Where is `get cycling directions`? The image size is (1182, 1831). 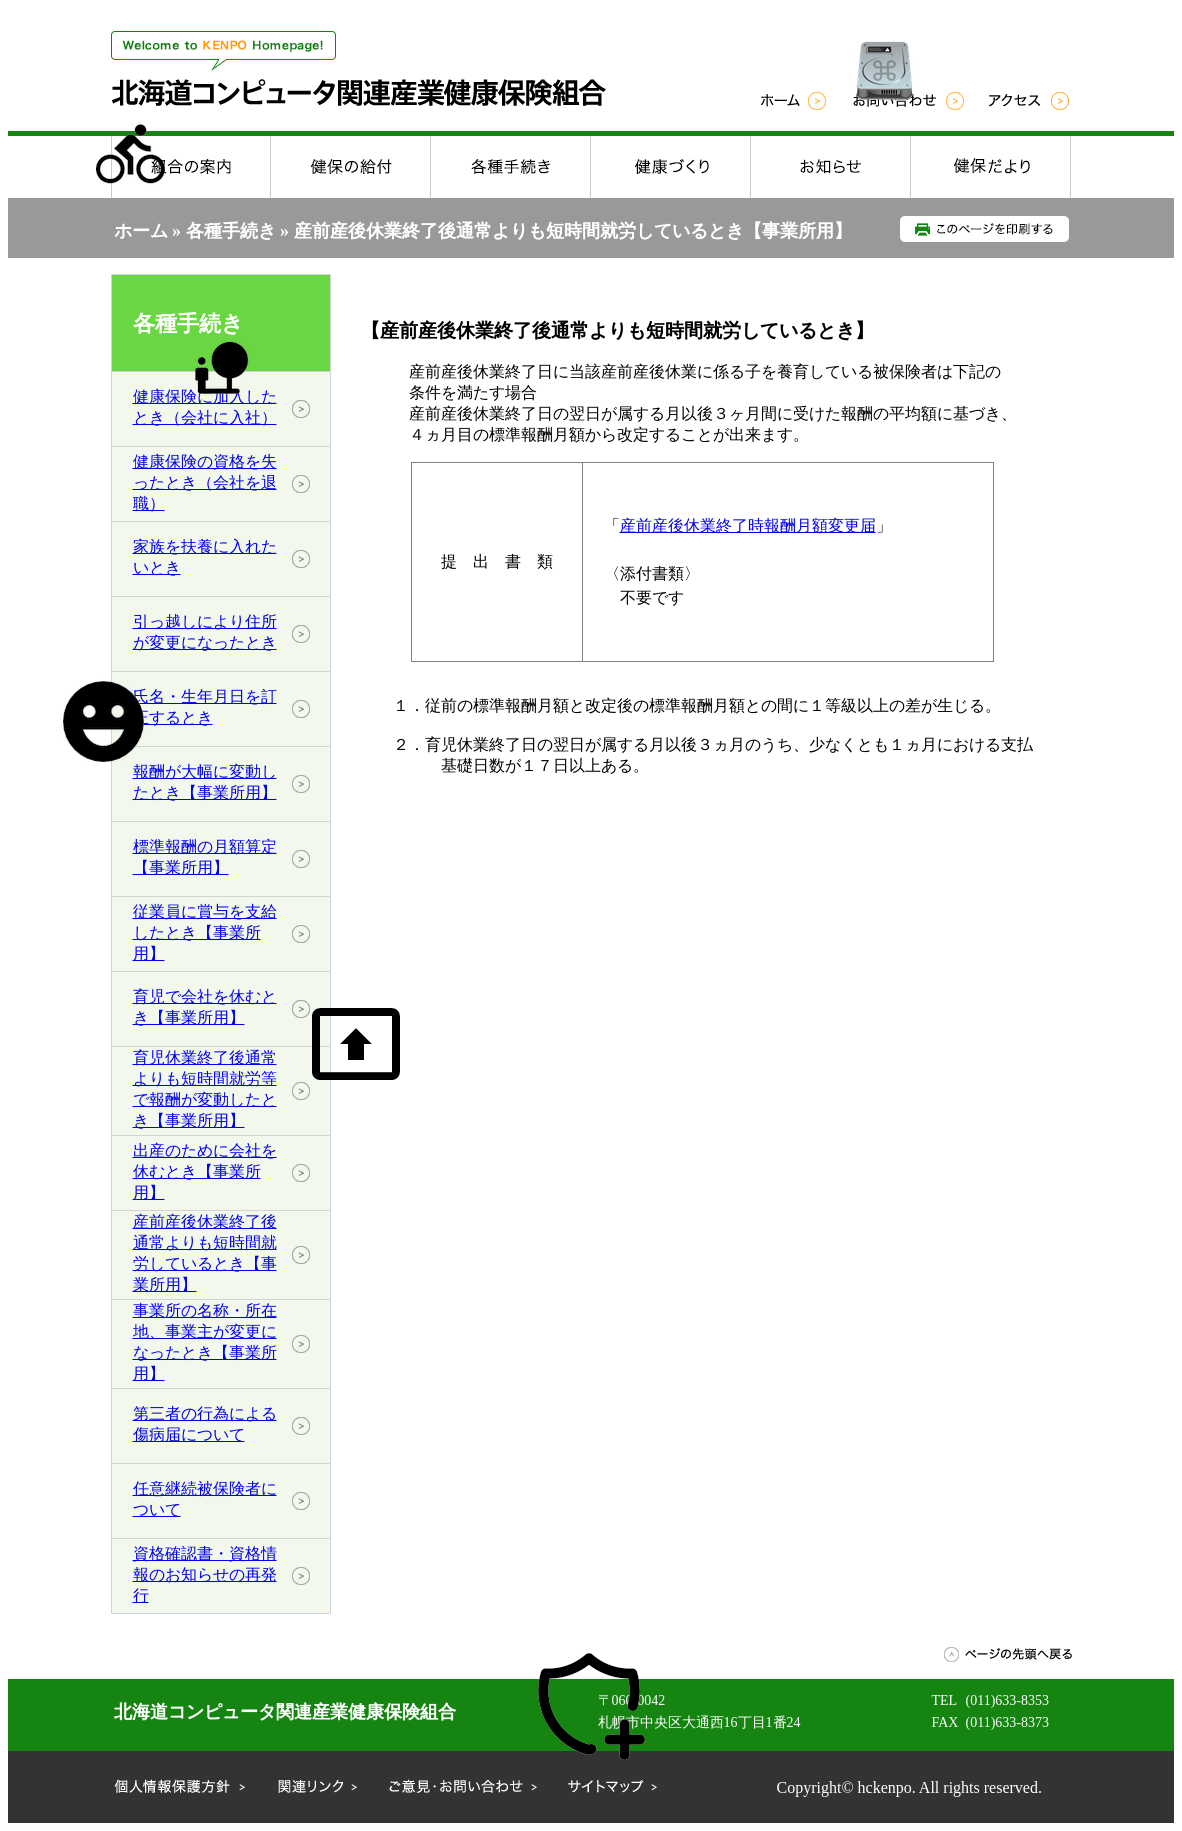
get cycling directions is located at coordinates (130, 154).